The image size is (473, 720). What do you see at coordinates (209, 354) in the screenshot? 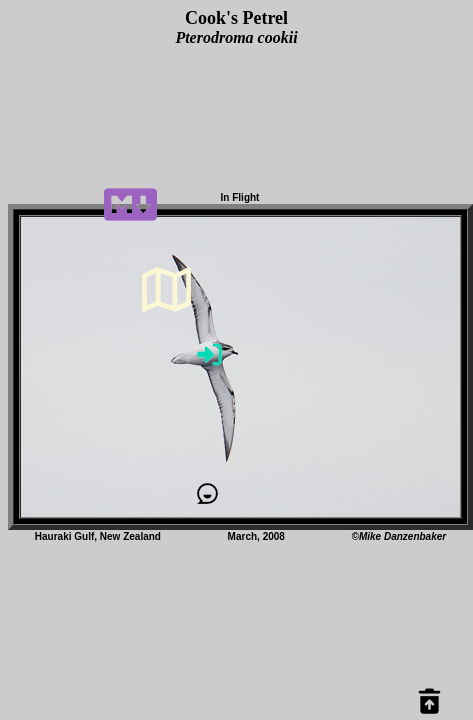
I see `log in to your account` at bounding box center [209, 354].